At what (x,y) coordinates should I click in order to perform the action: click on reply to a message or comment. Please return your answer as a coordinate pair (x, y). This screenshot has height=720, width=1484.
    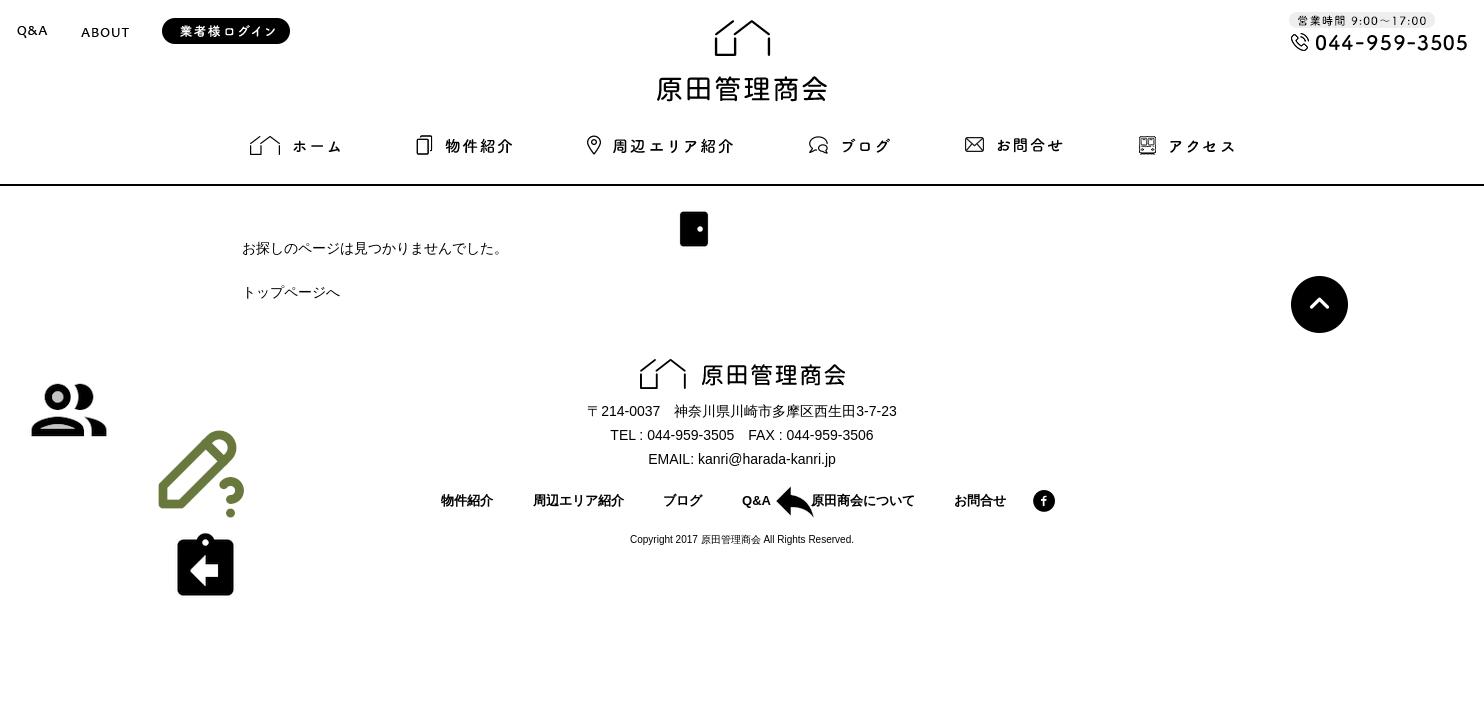
    Looking at the image, I should click on (795, 501).